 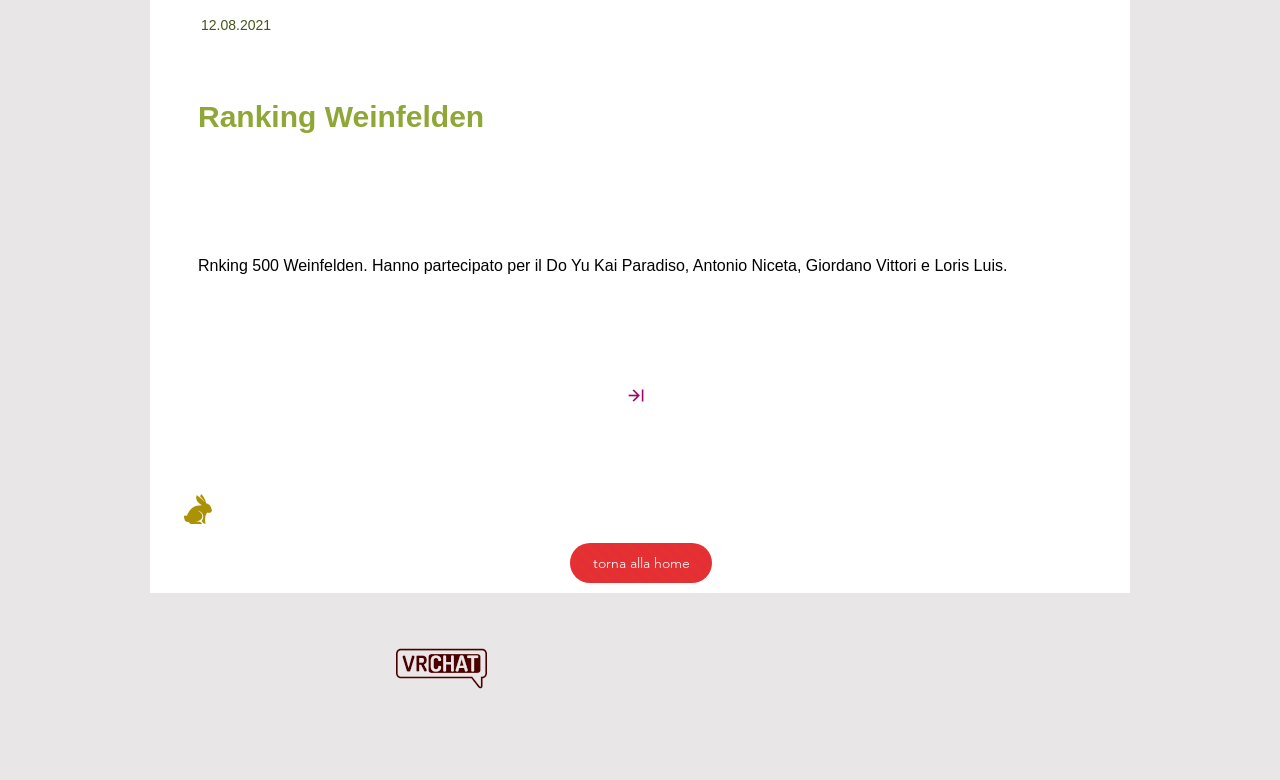 I want to click on open the VRChat app, so click(x=441, y=668).